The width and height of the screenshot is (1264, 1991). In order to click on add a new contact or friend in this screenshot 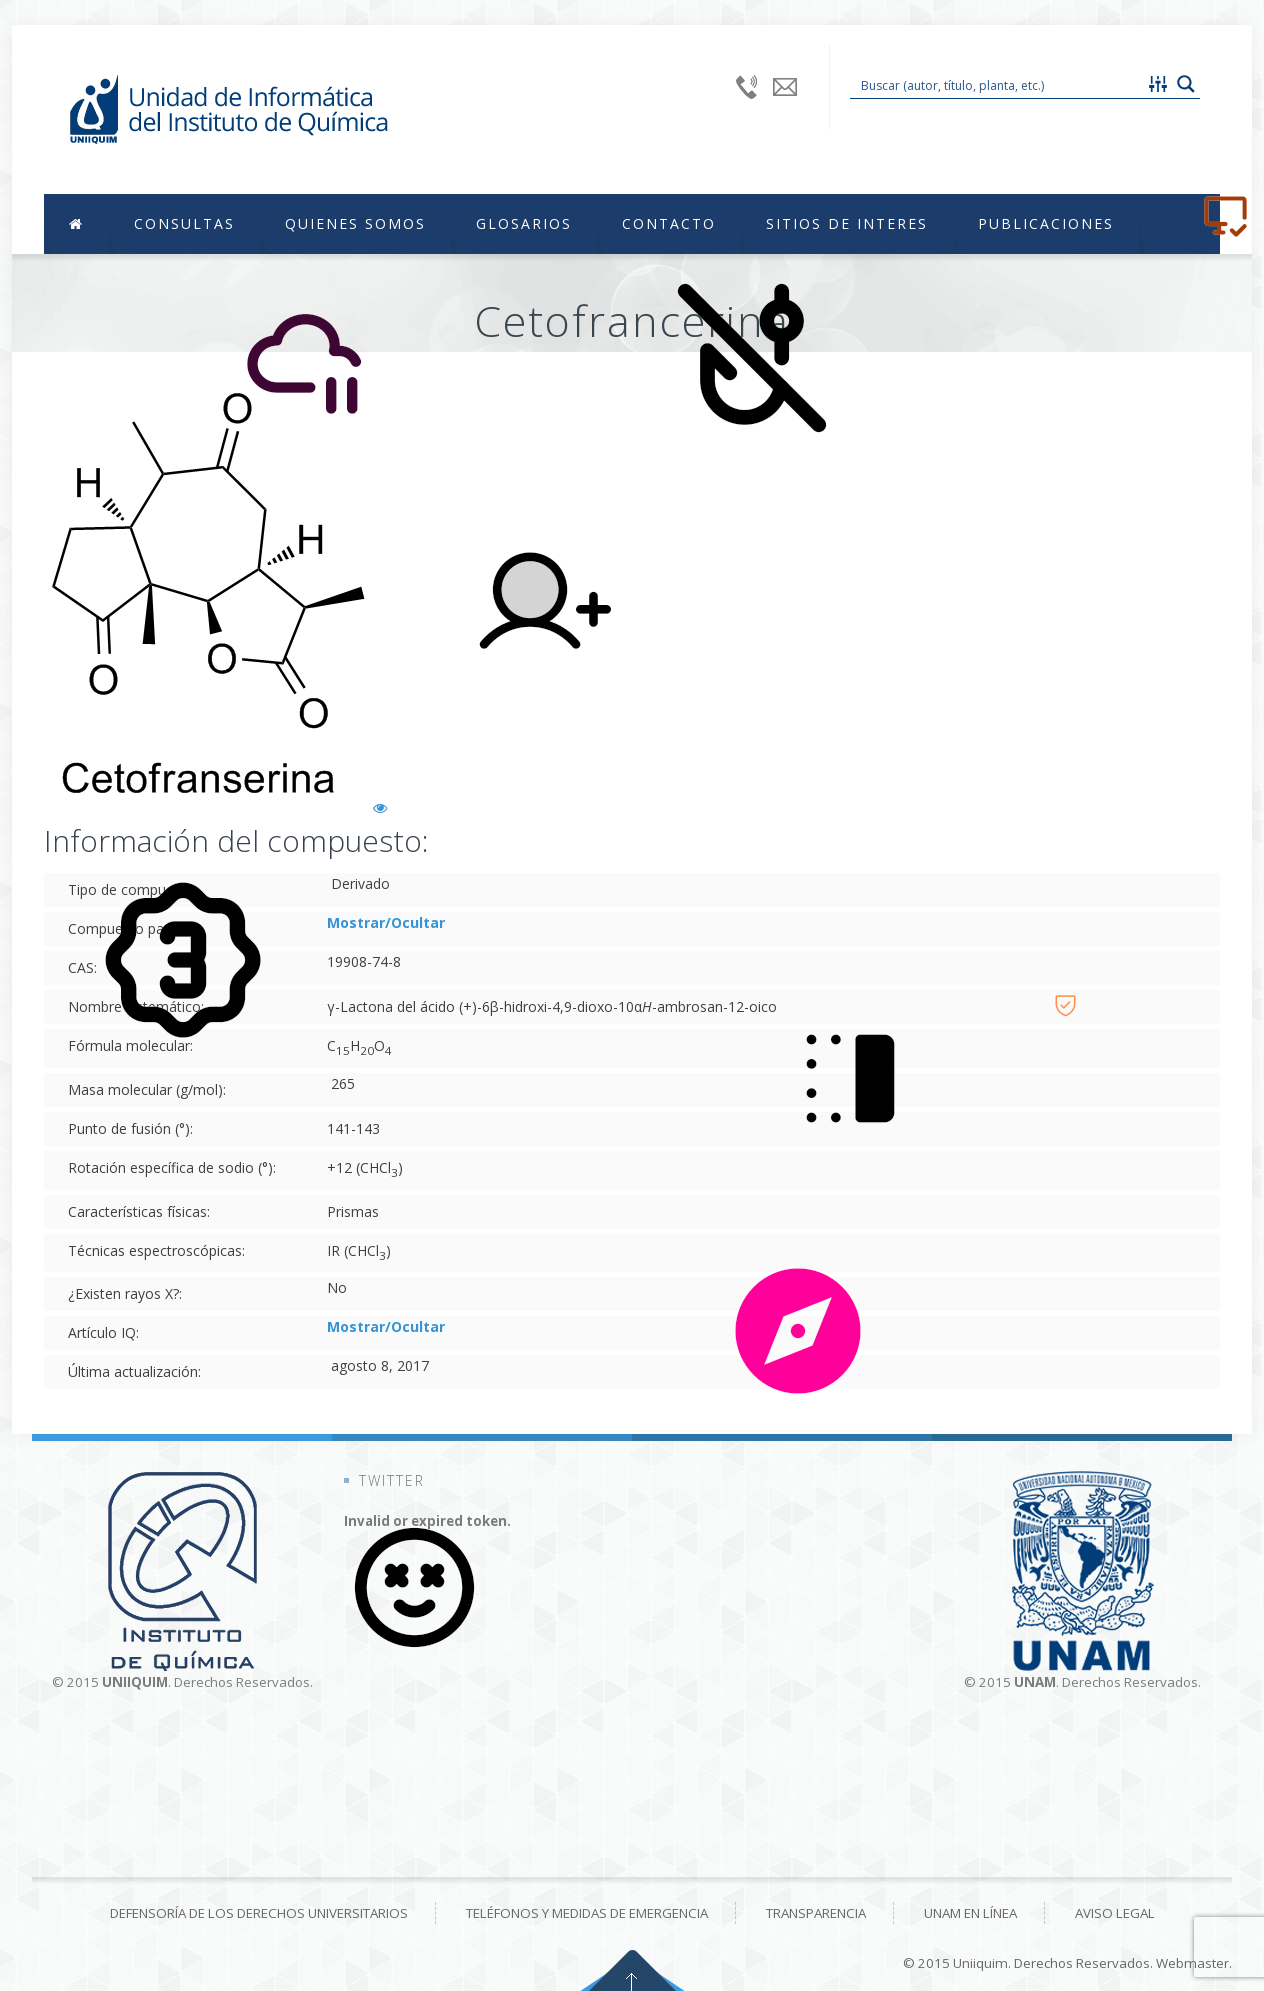, I will do `click(541, 605)`.